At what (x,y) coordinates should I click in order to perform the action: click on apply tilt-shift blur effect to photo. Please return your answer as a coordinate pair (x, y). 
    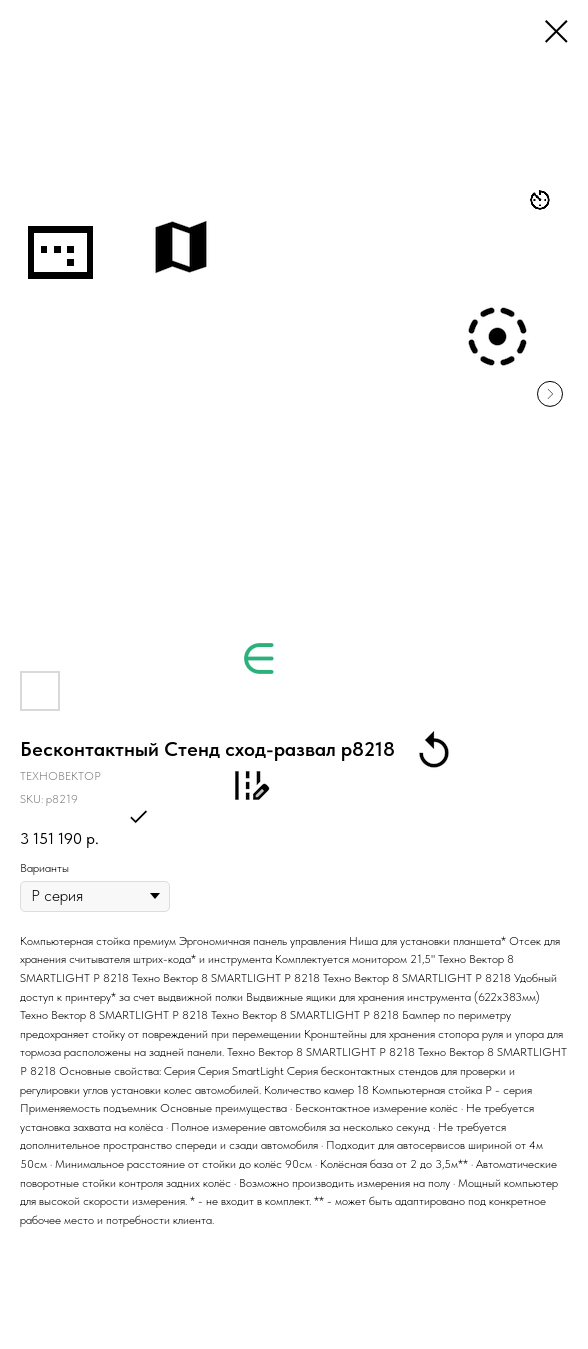
    Looking at the image, I should click on (497, 336).